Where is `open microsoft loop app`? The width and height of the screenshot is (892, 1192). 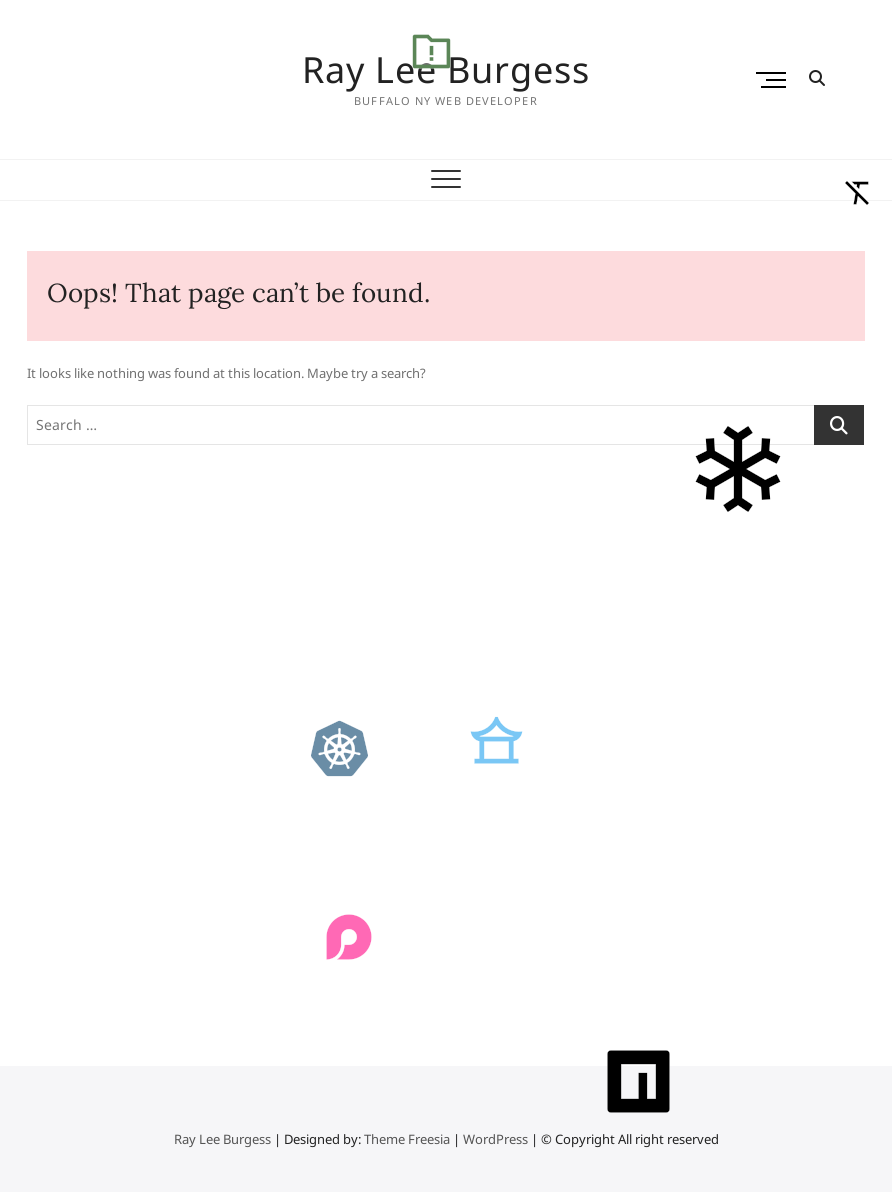 open microsoft loop app is located at coordinates (349, 937).